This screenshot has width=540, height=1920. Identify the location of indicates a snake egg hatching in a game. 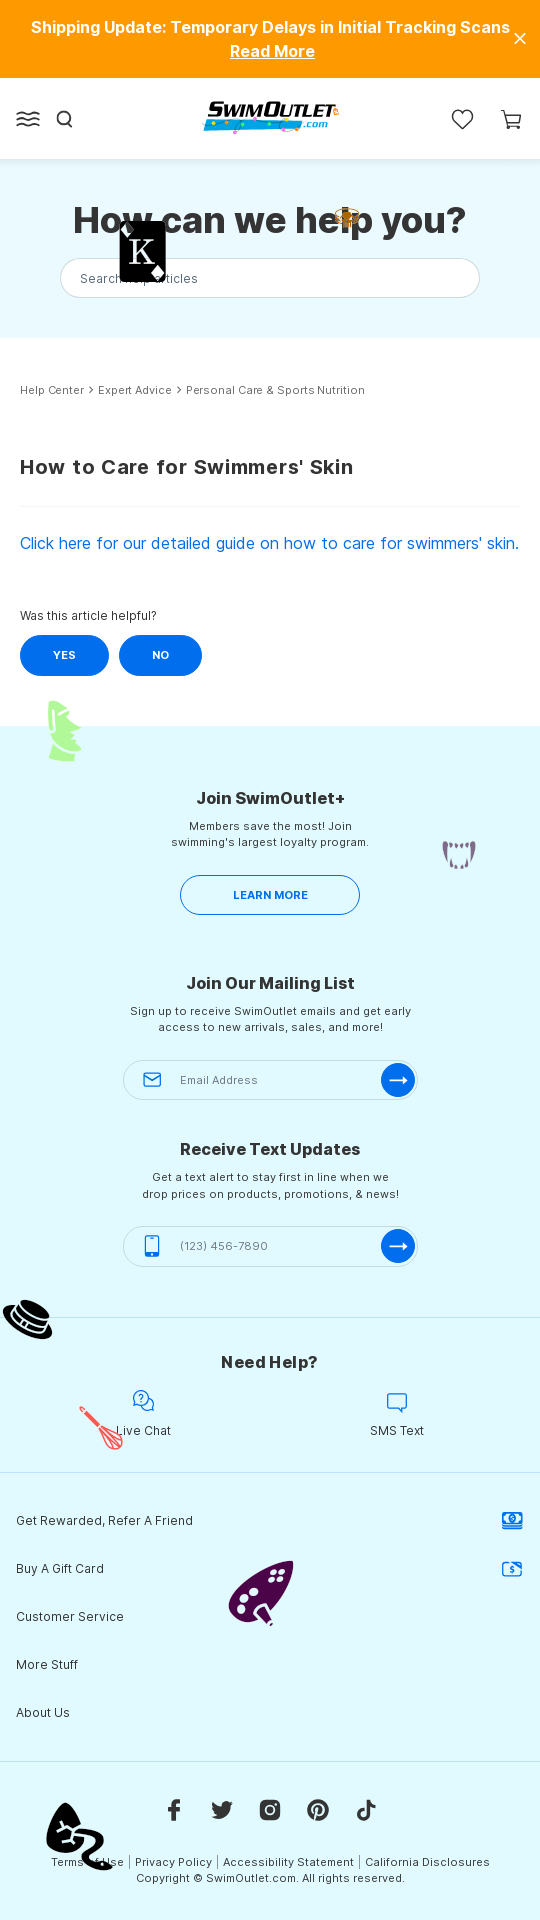
(79, 1836).